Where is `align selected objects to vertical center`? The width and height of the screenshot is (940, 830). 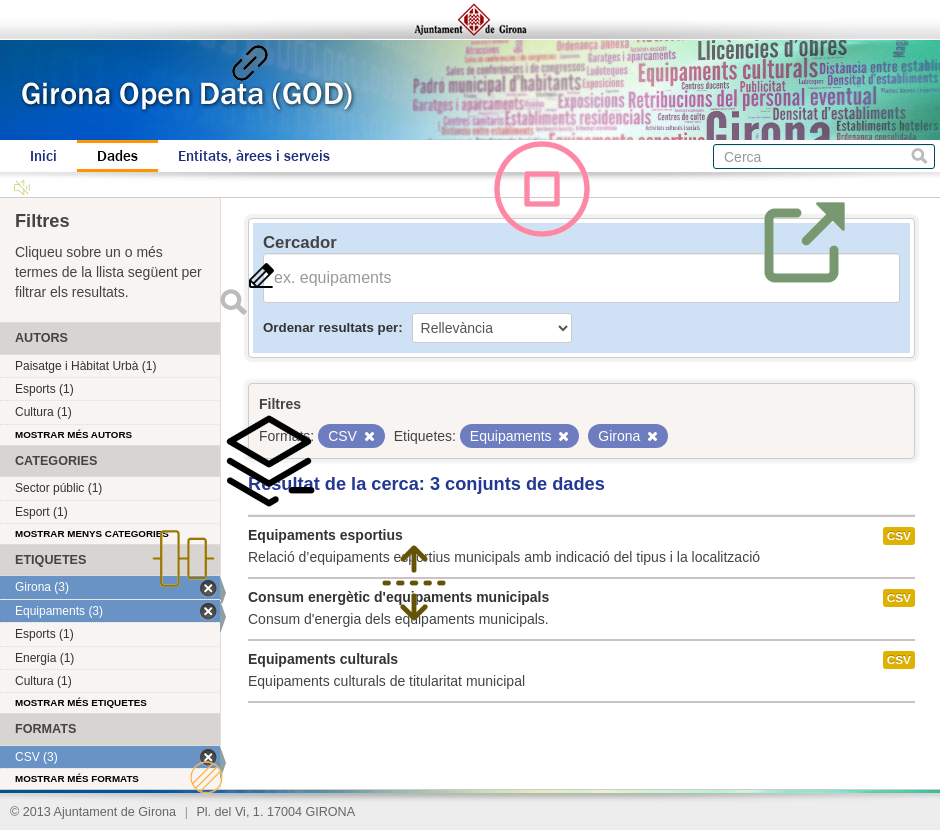 align selected objects to vertical center is located at coordinates (183, 558).